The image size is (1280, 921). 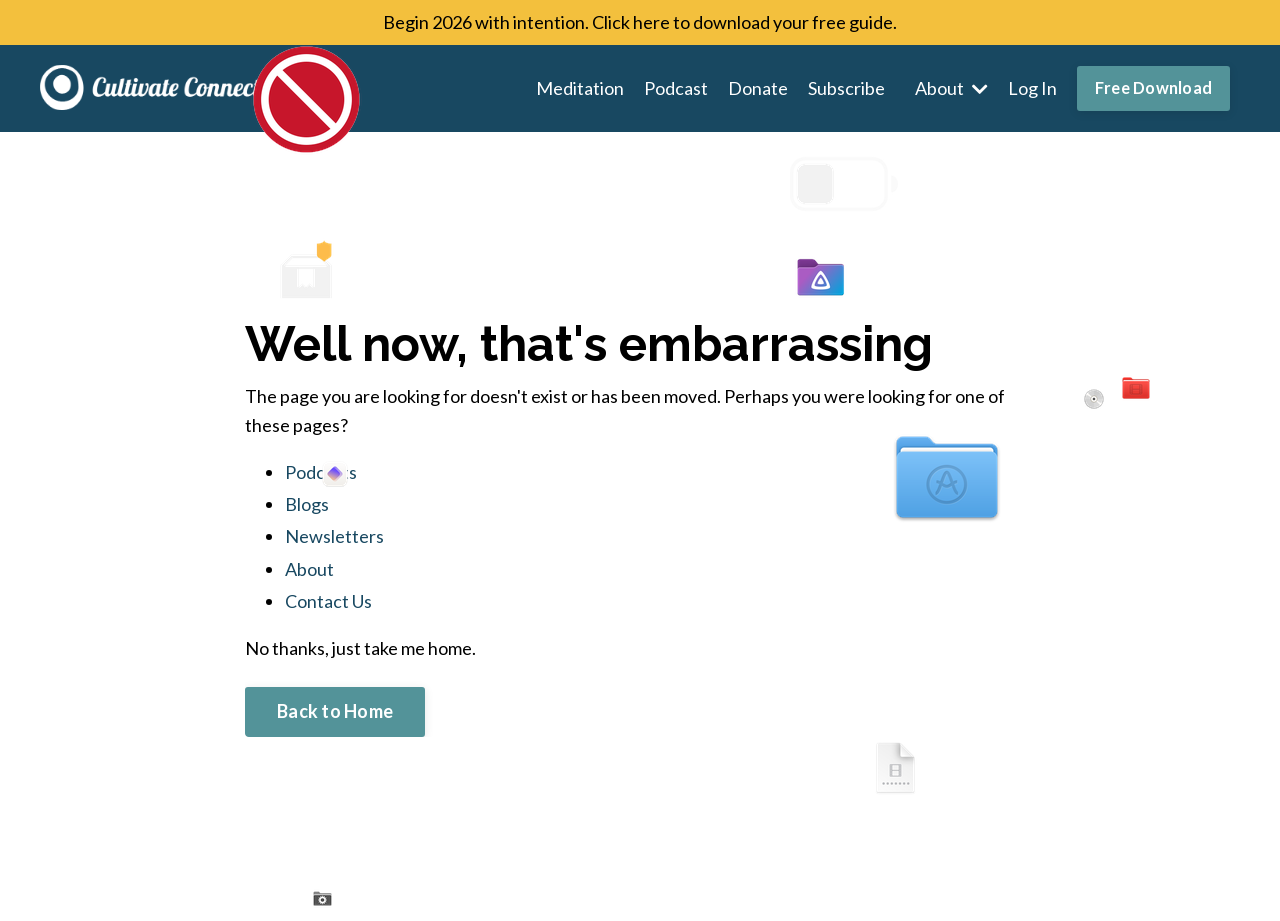 I want to click on indicates battery level at 40%, so click(x=844, y=184).